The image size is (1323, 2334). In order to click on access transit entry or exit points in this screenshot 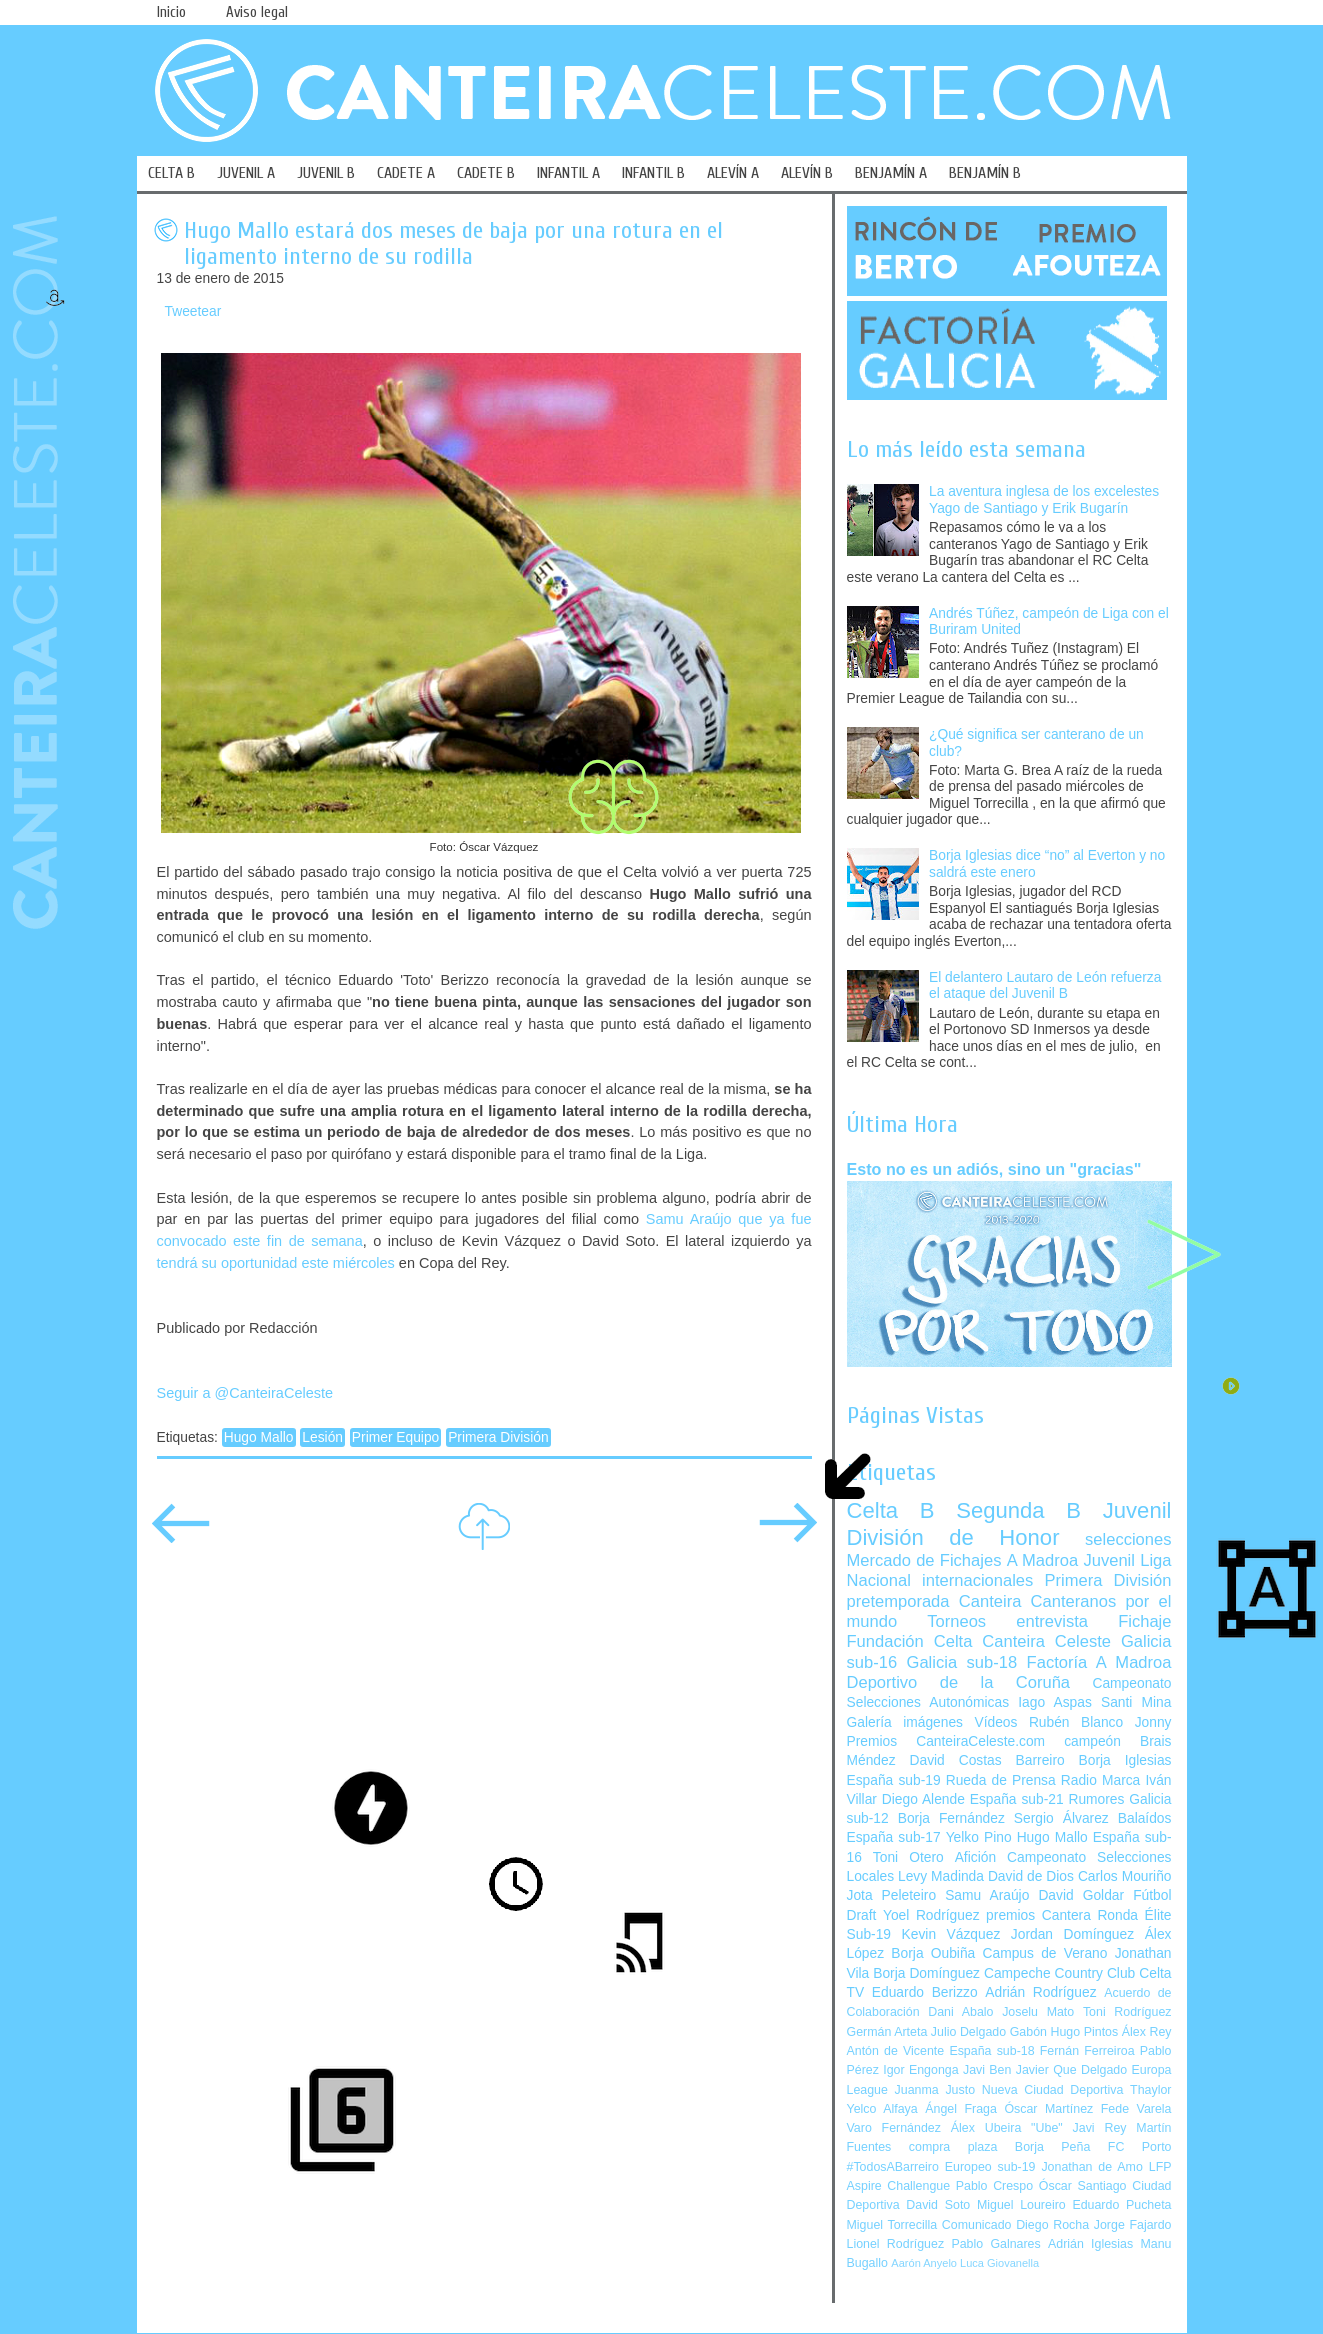, I will do `click(849, 1475)`.